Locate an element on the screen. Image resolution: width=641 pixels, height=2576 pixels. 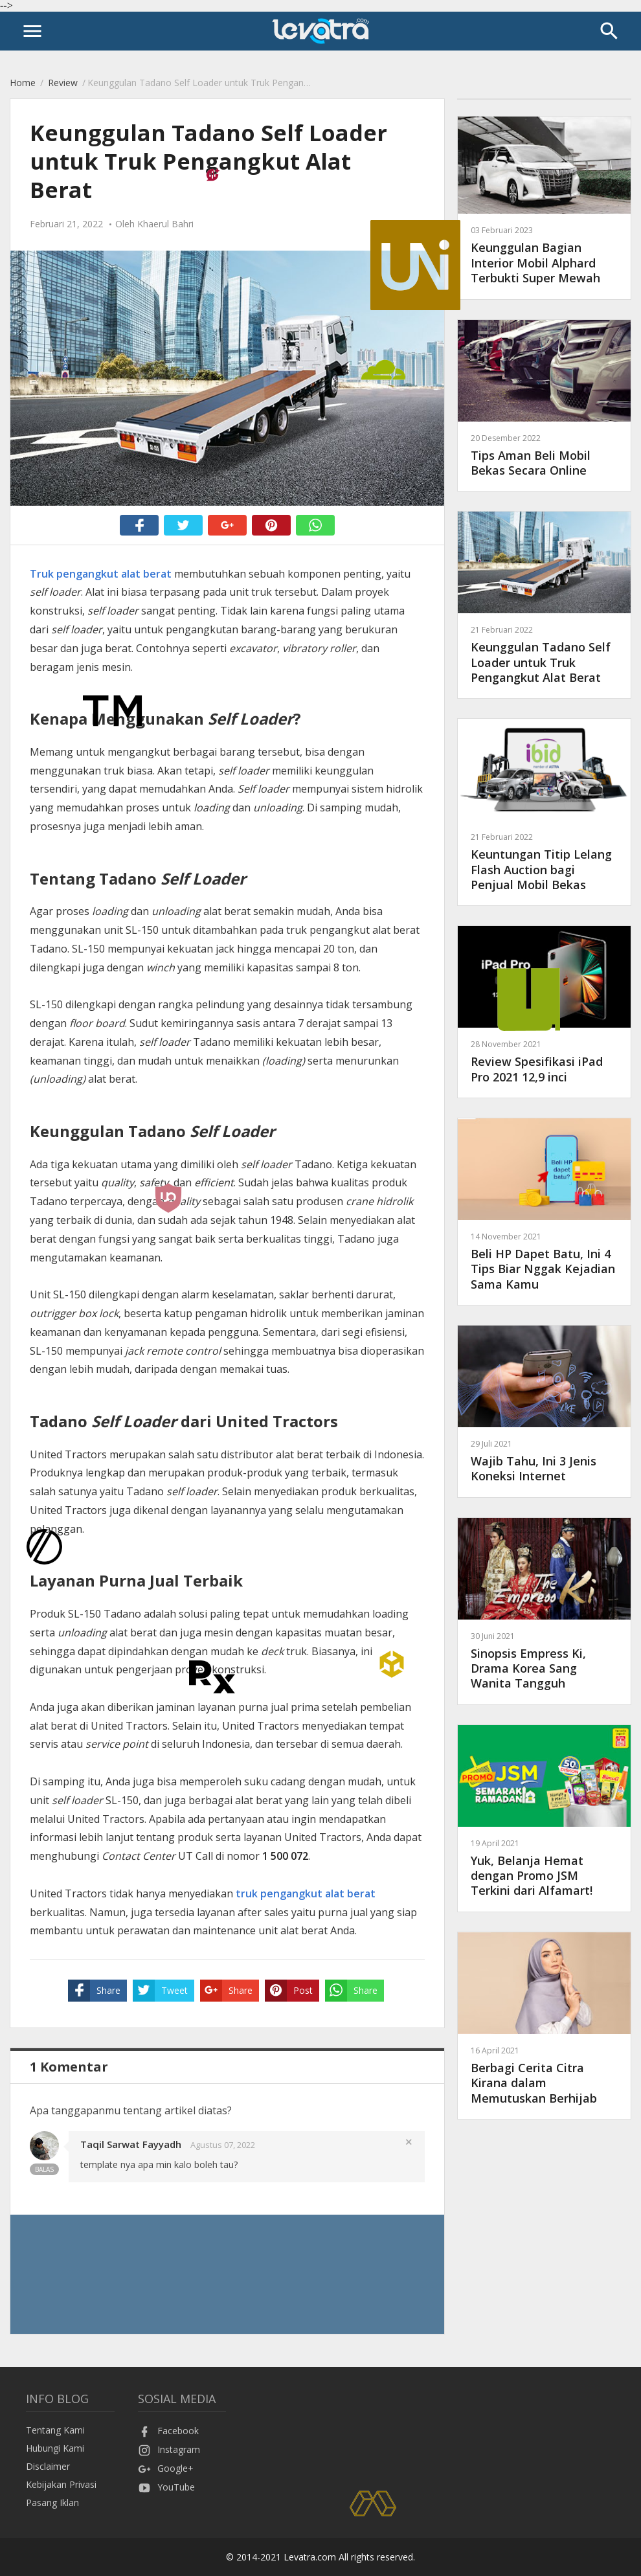
uBlock Origin browser extension logo is located at coordinates (168, 1198).